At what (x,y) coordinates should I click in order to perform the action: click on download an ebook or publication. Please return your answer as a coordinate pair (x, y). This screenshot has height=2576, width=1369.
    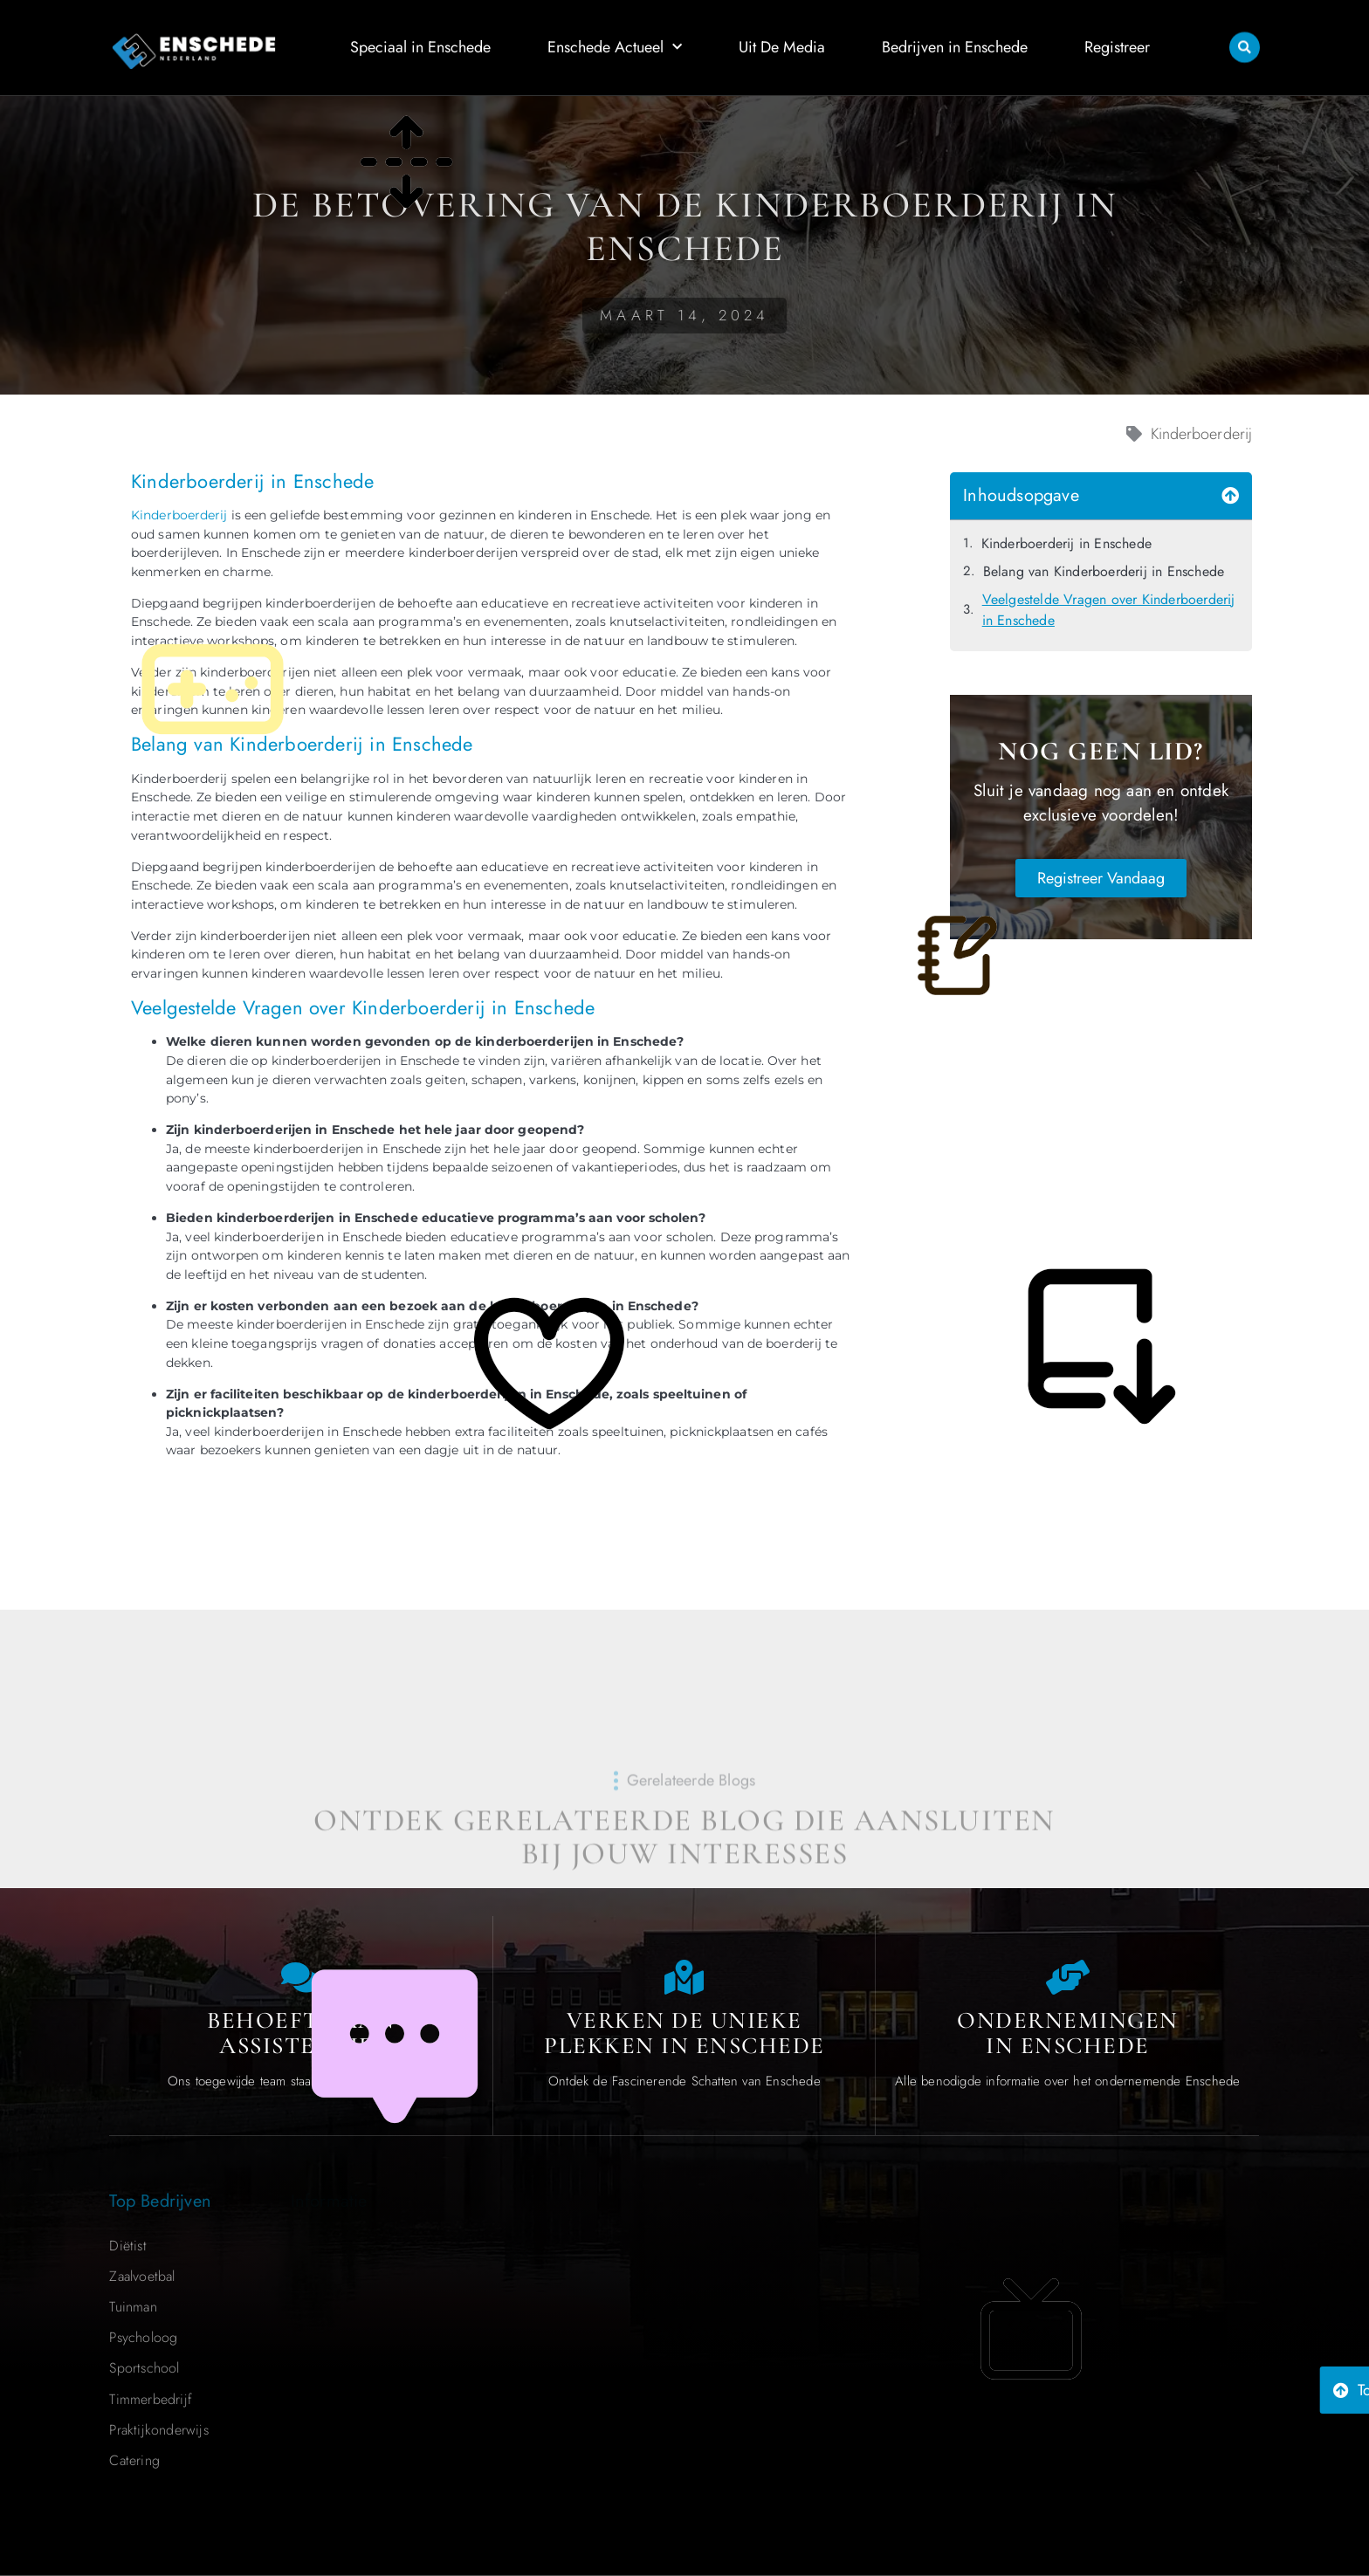
    Looking at the image, I should click on (1097, 1338).